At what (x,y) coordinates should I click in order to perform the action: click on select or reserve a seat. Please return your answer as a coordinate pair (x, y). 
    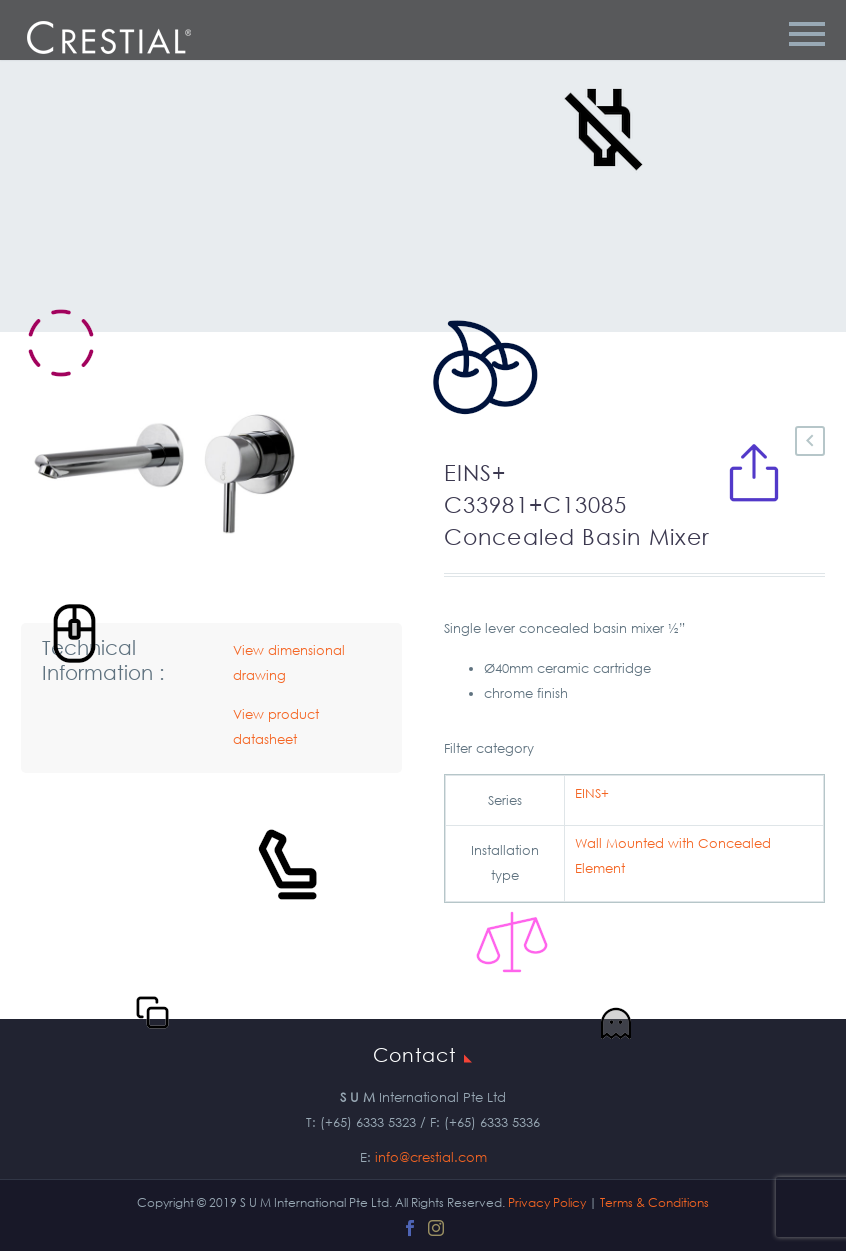
    Looking at the image, I should click on (286, 864).